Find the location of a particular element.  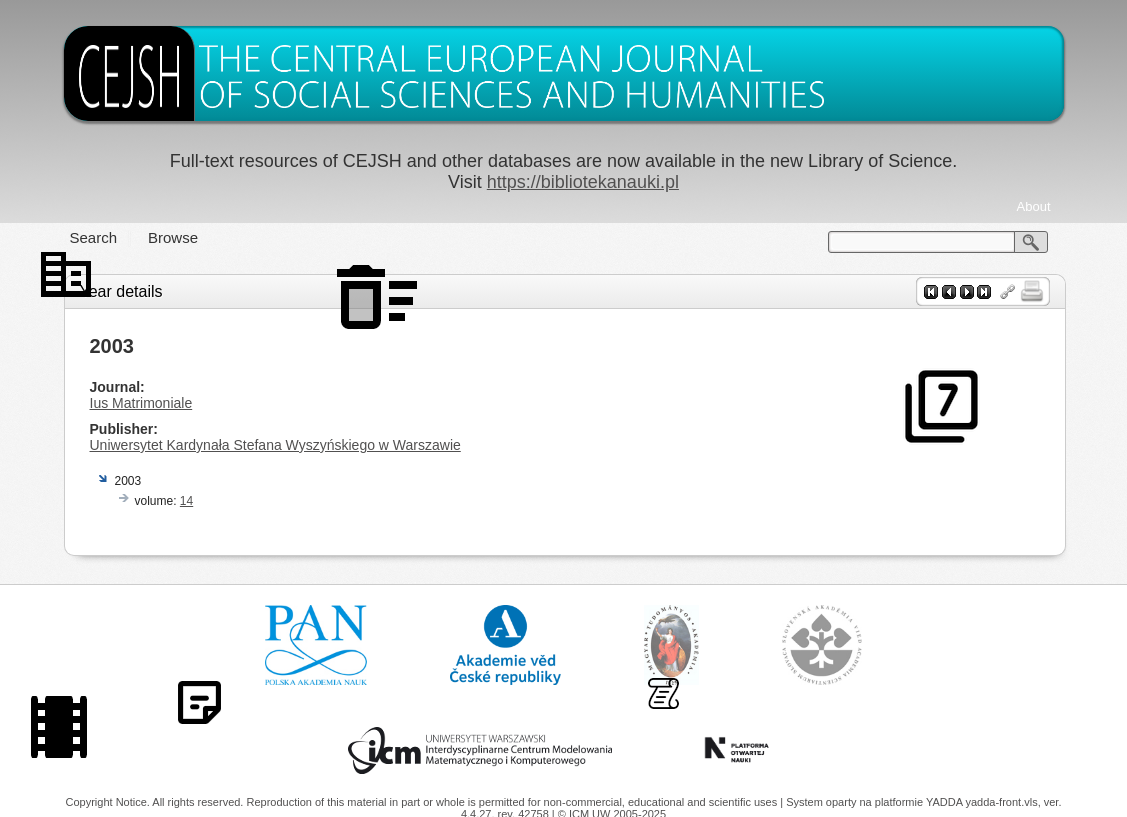

view activity log or history is located at coordinates (663, 693).